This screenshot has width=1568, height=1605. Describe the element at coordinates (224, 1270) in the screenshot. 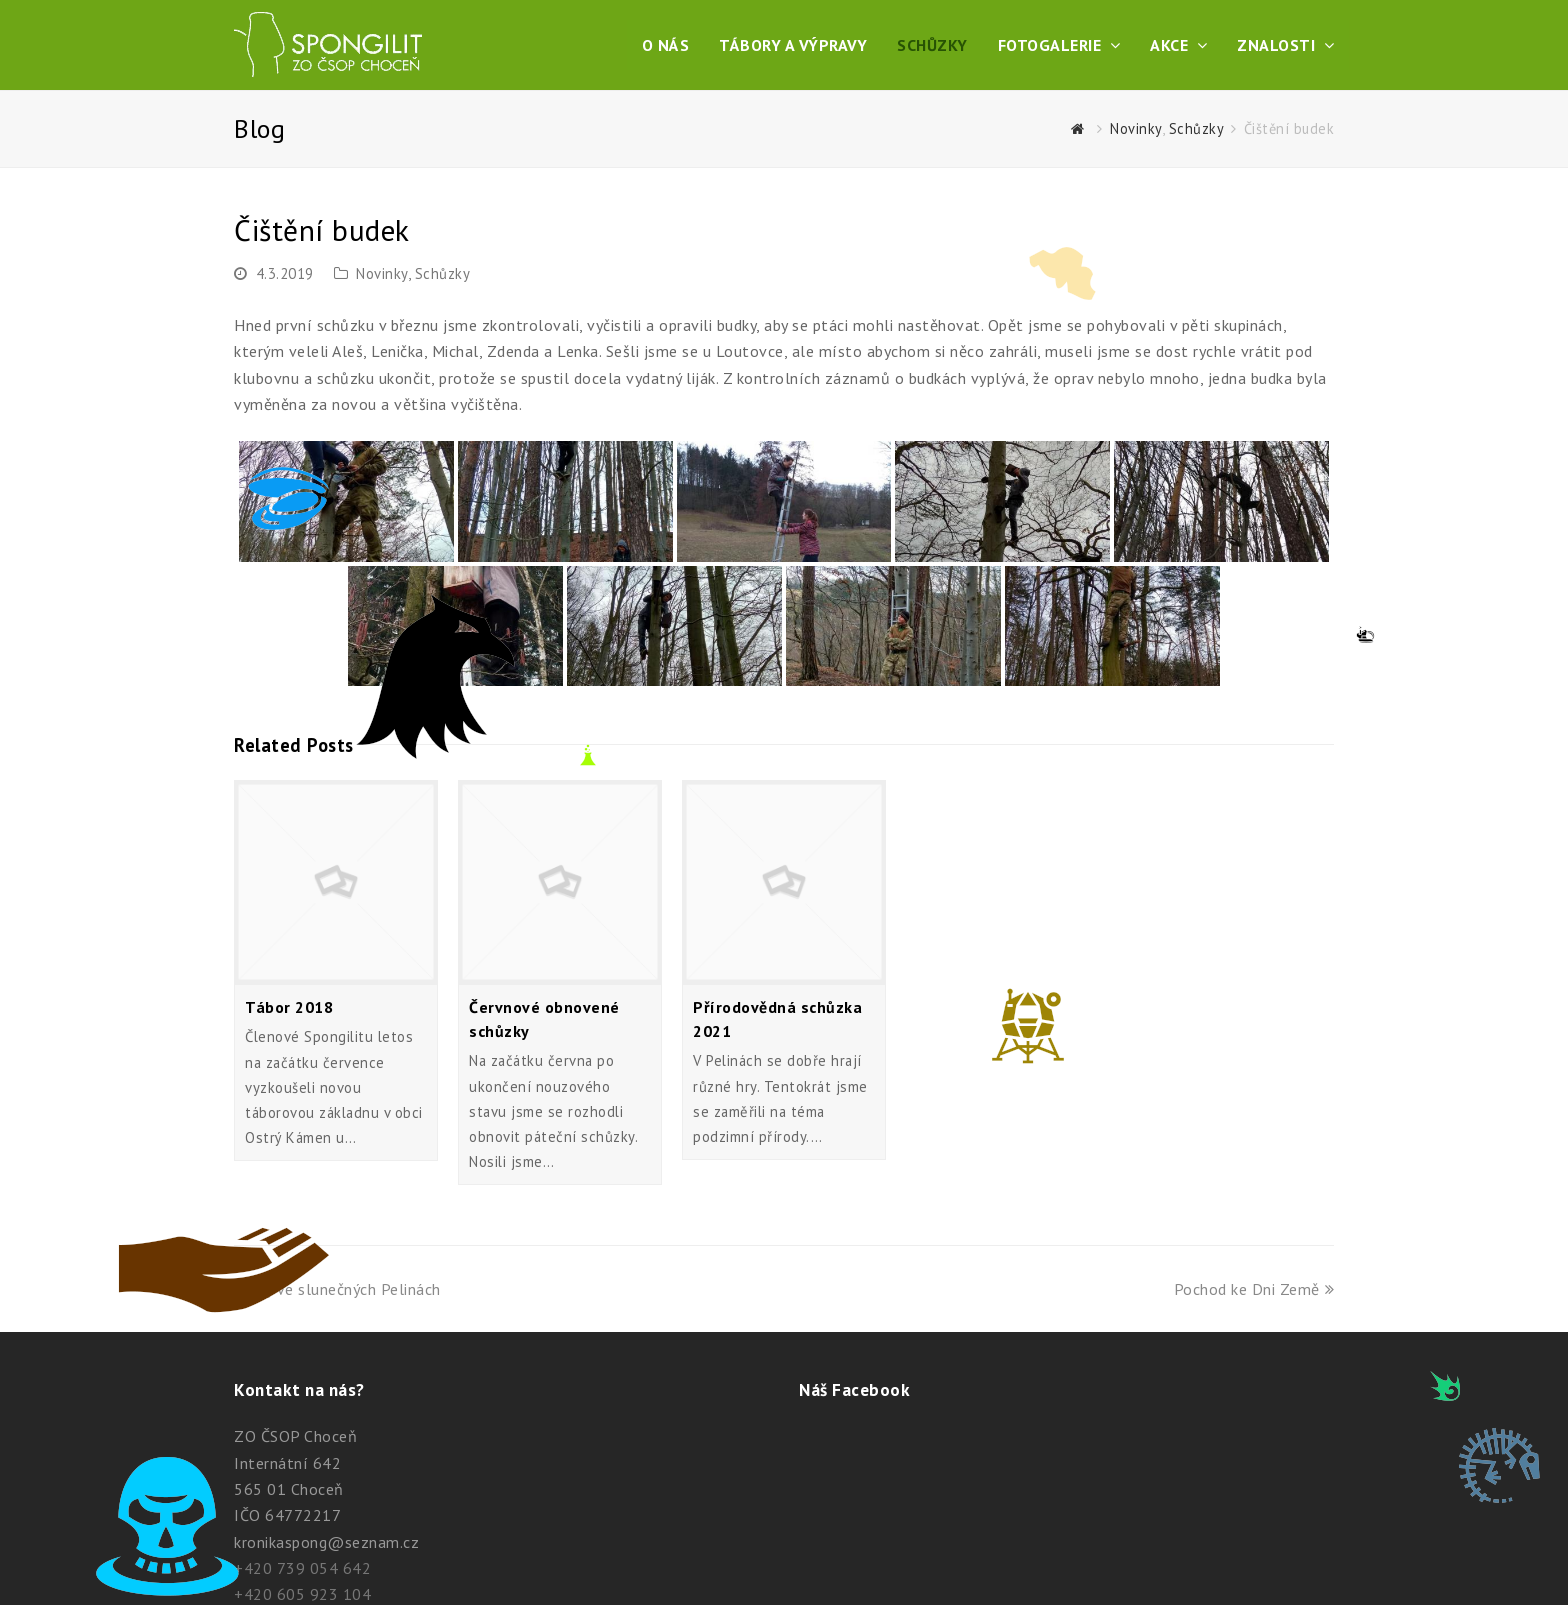

I see `request or receive an item` at that location.